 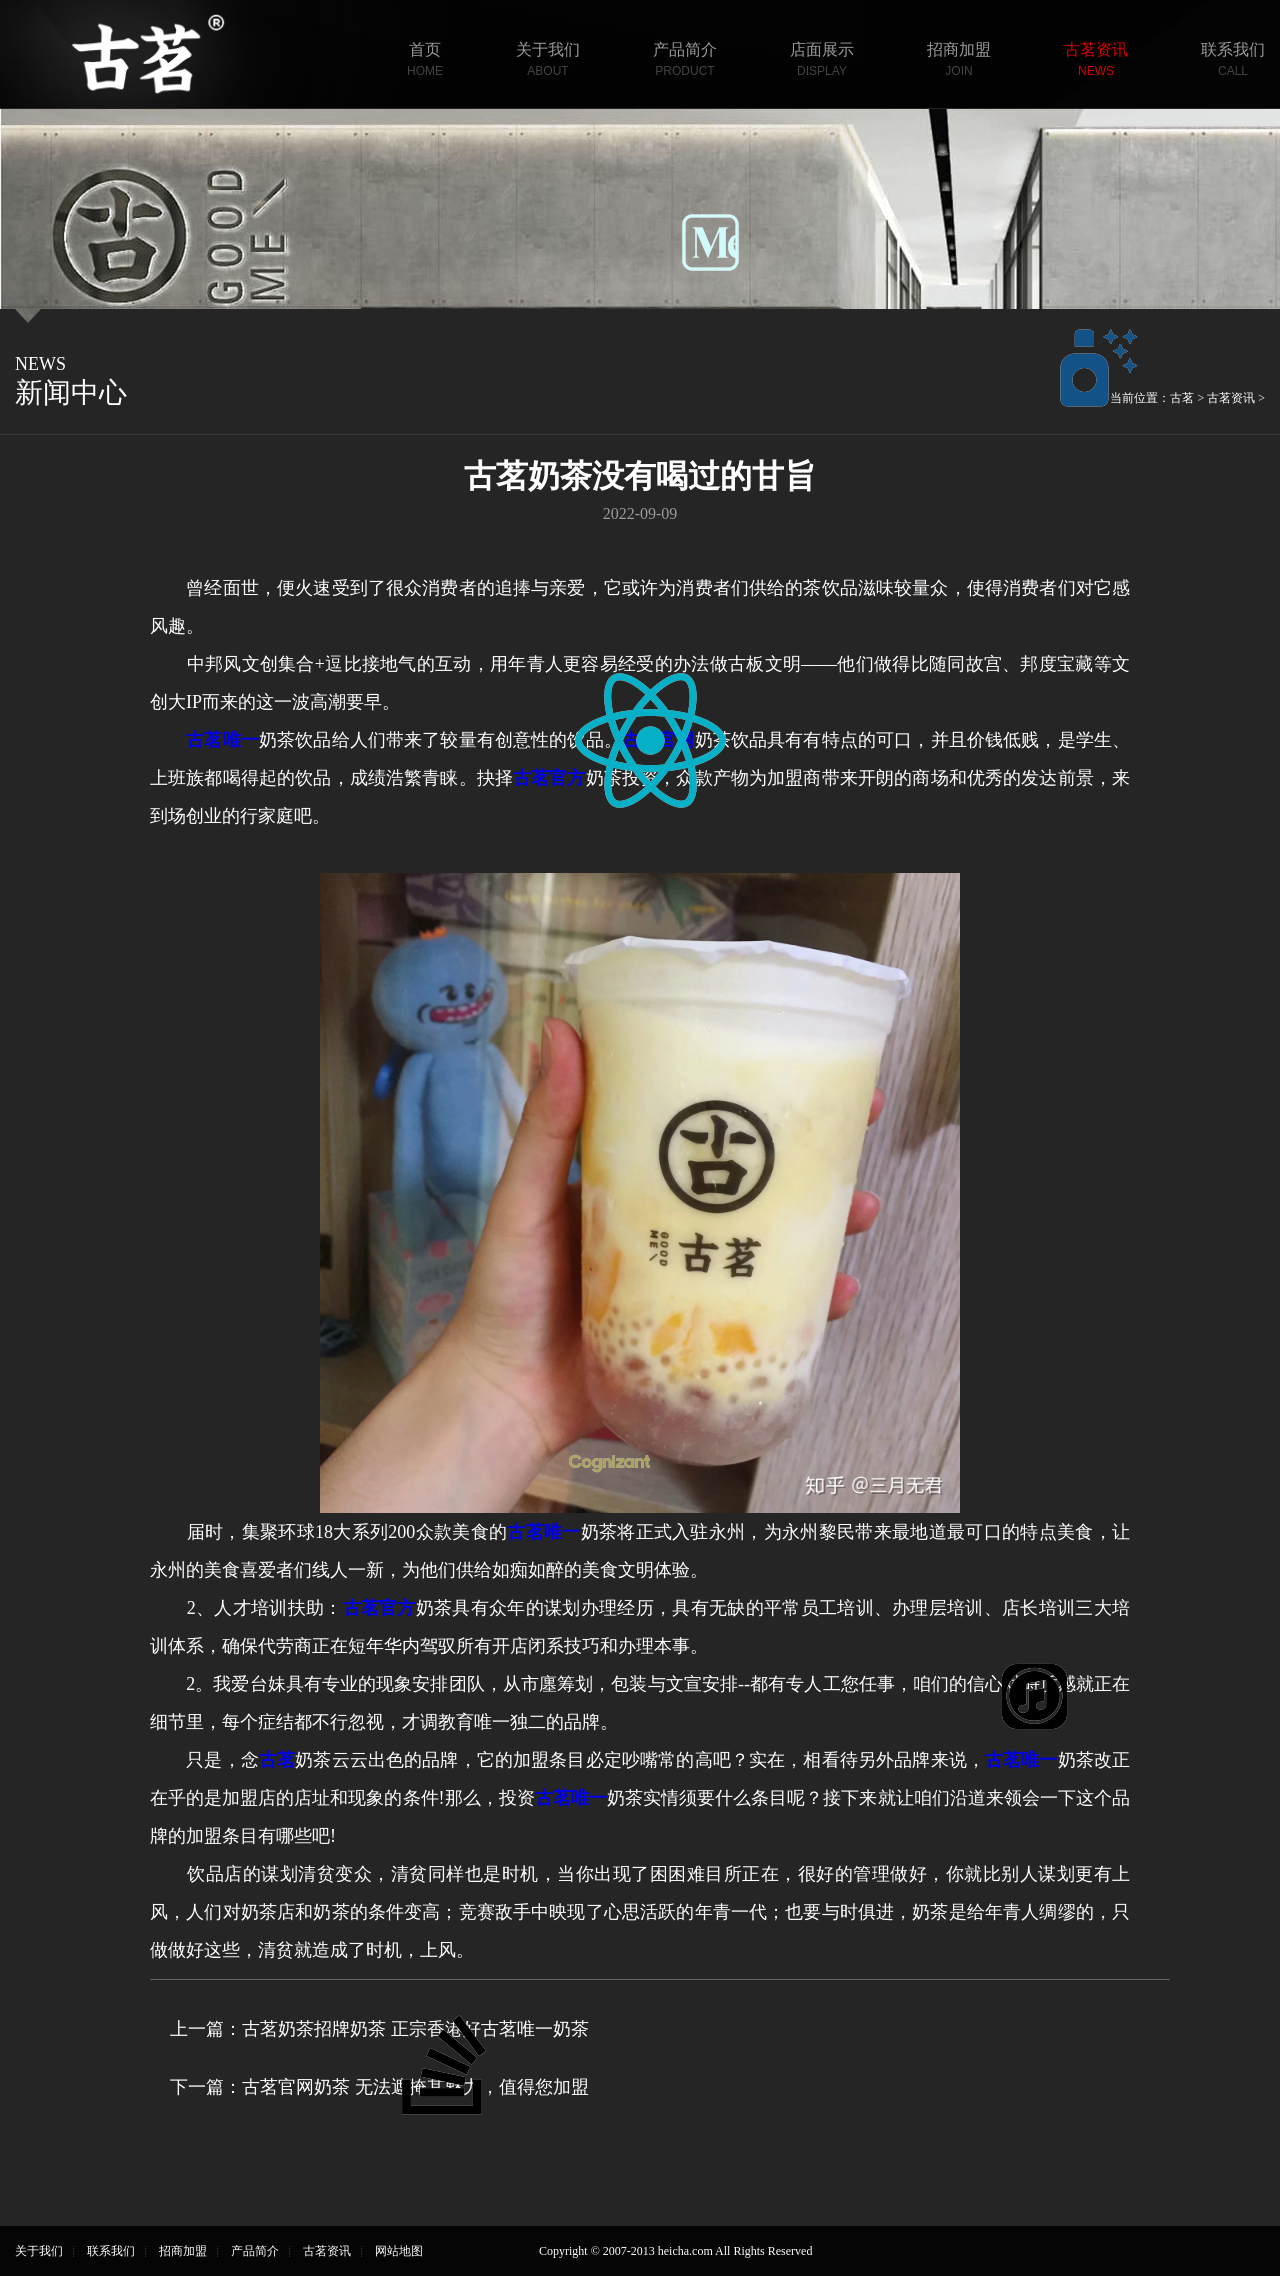 What do you see at coordinates (444, 2065) in the screenshot?
I see `visit stack overflow website` at bounding box center [444, 2065].